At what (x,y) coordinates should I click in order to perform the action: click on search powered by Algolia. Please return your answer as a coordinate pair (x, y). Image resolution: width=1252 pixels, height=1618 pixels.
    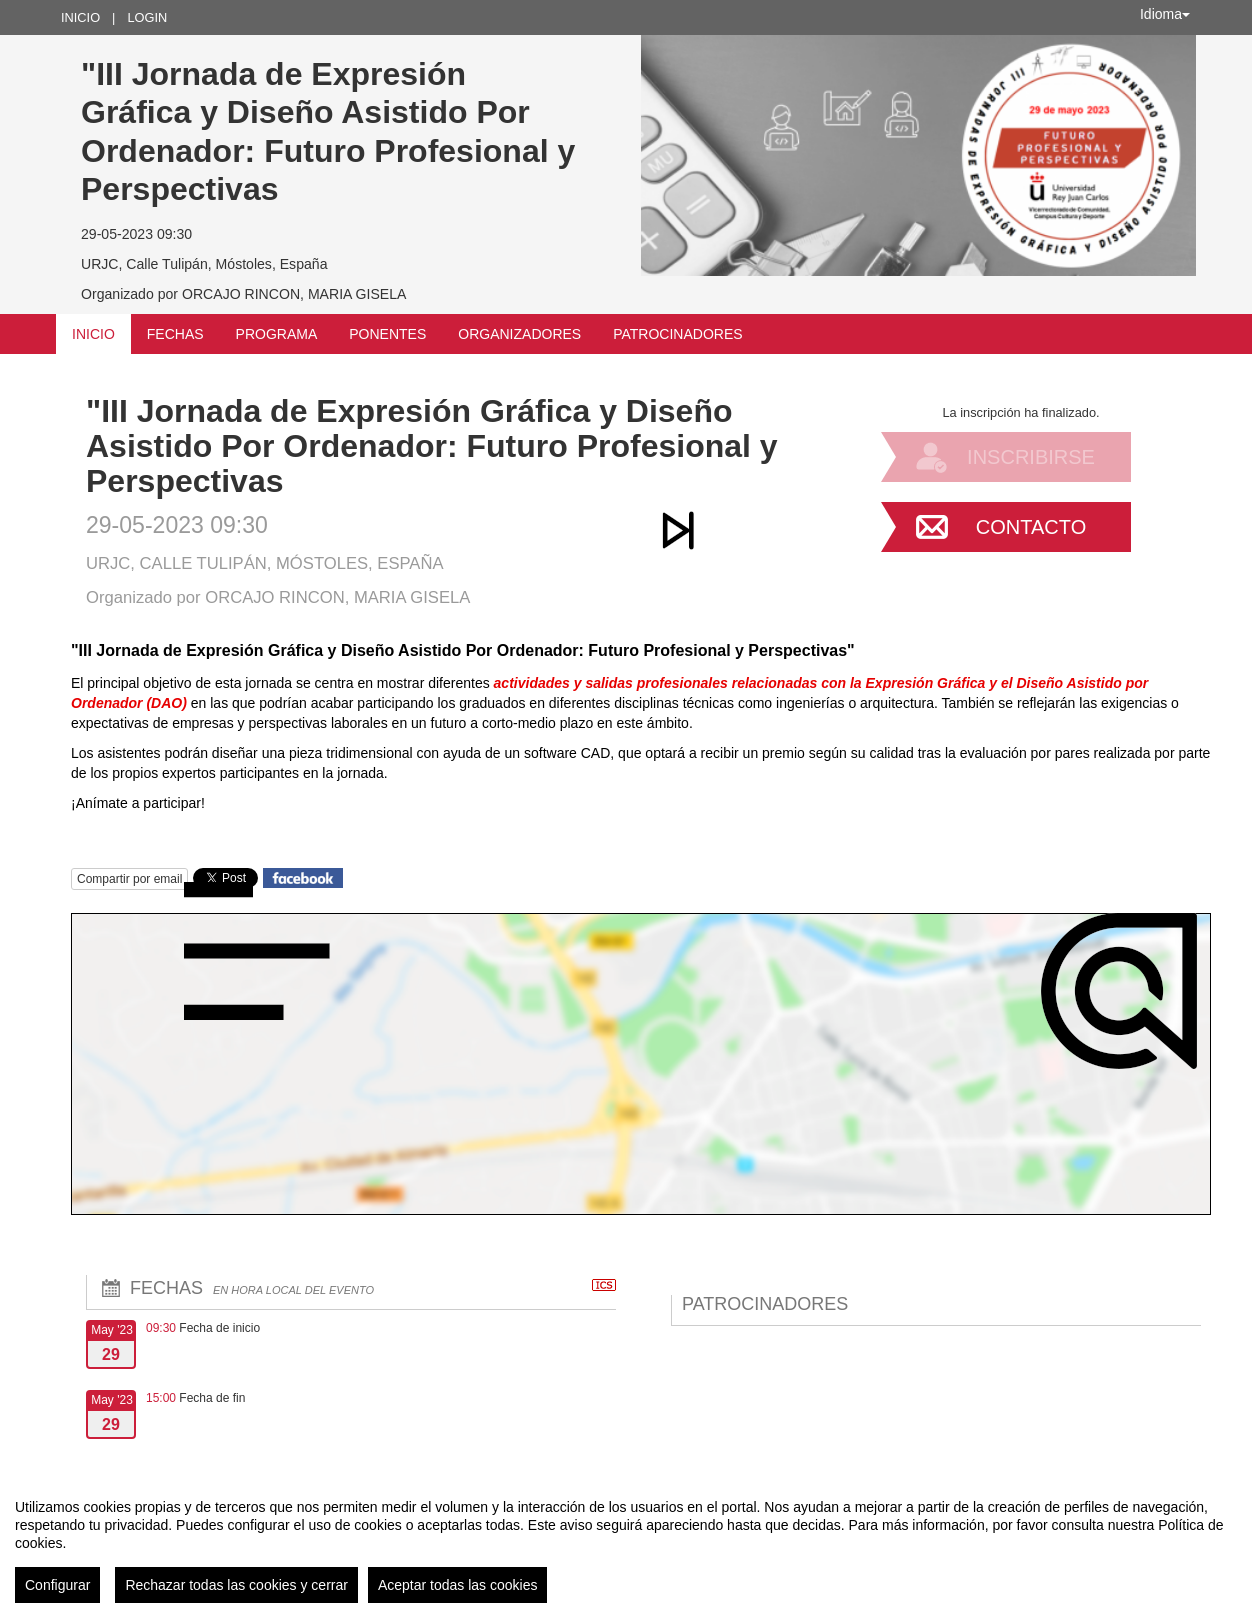
    Looking at the image, I should click on (1119, 991).